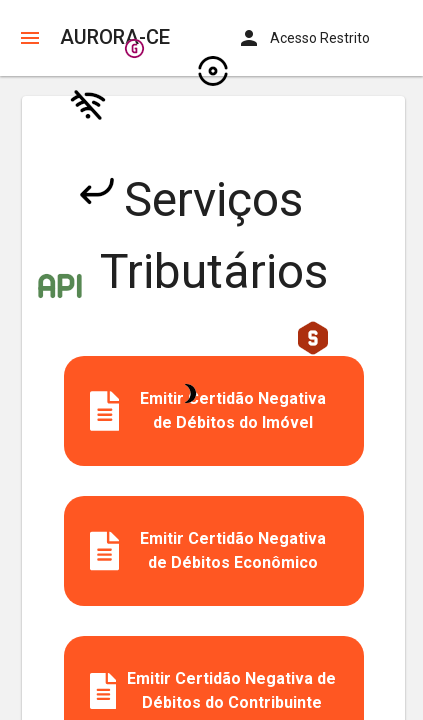  Describe the element at coordinates (213, 71) in the screenshot. I see `adjust level or alignment settings` at that location.